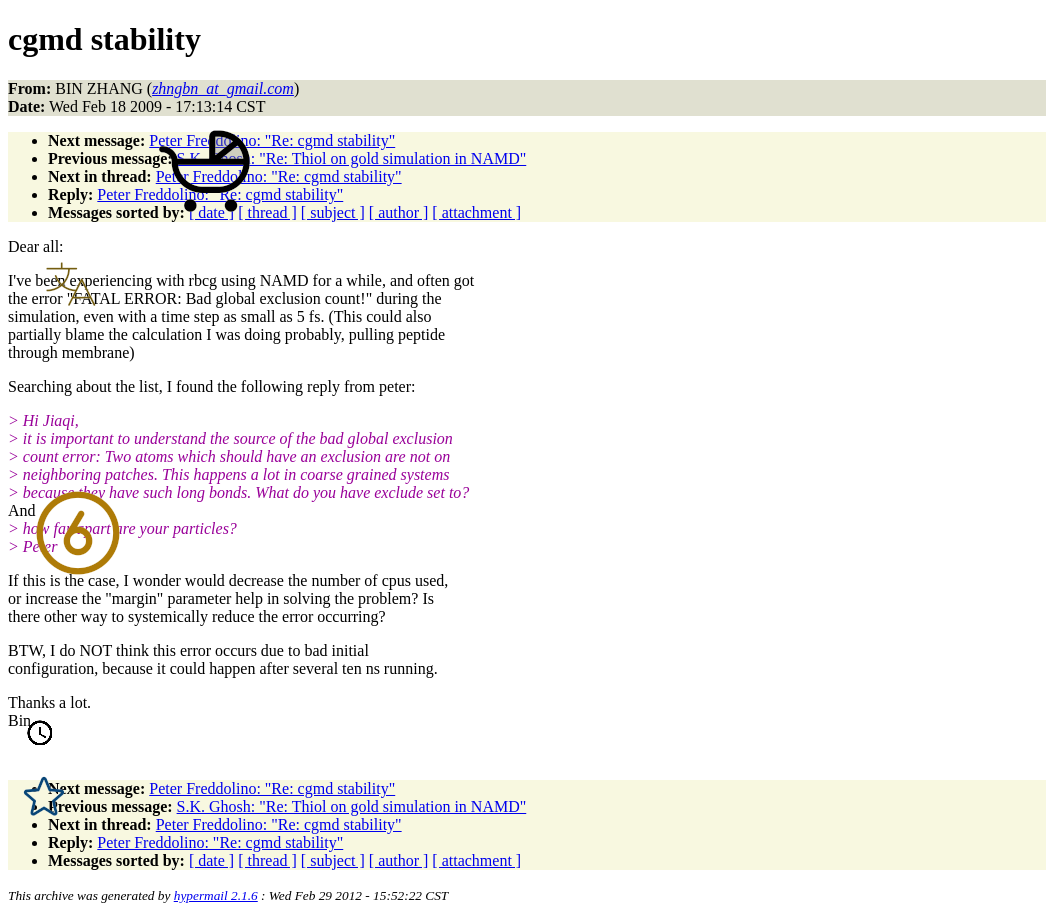 The width and height of the screenshot is (1054, 920). What do you see at coordinates (69, 285) in the screenshot?
I see `translate text to another language` at bounding box center [69, 285].